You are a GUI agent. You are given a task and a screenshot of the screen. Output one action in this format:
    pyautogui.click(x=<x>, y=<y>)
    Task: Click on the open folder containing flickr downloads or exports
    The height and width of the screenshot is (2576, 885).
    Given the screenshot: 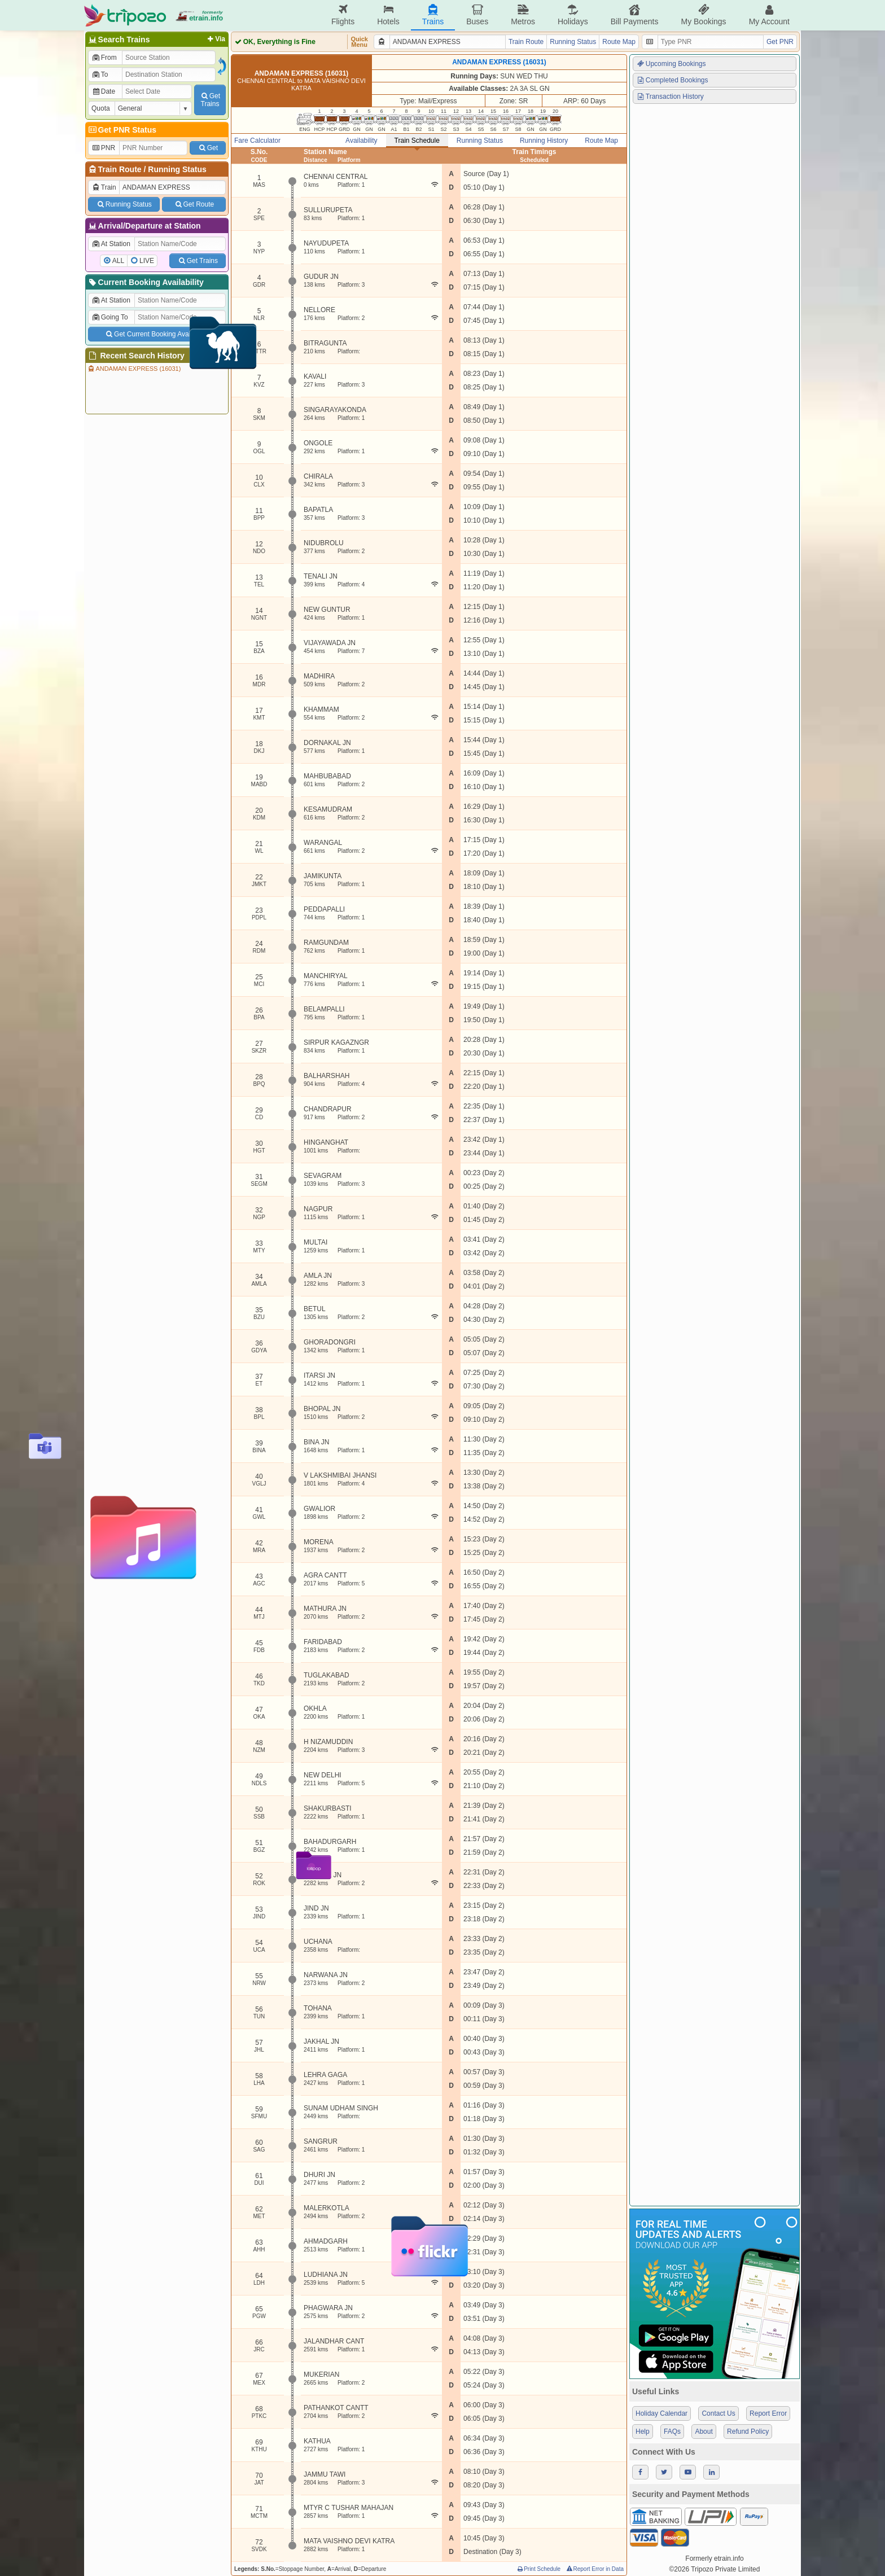 What is the action you would take?
    pyautogui.click(x=429, y=2248)
    